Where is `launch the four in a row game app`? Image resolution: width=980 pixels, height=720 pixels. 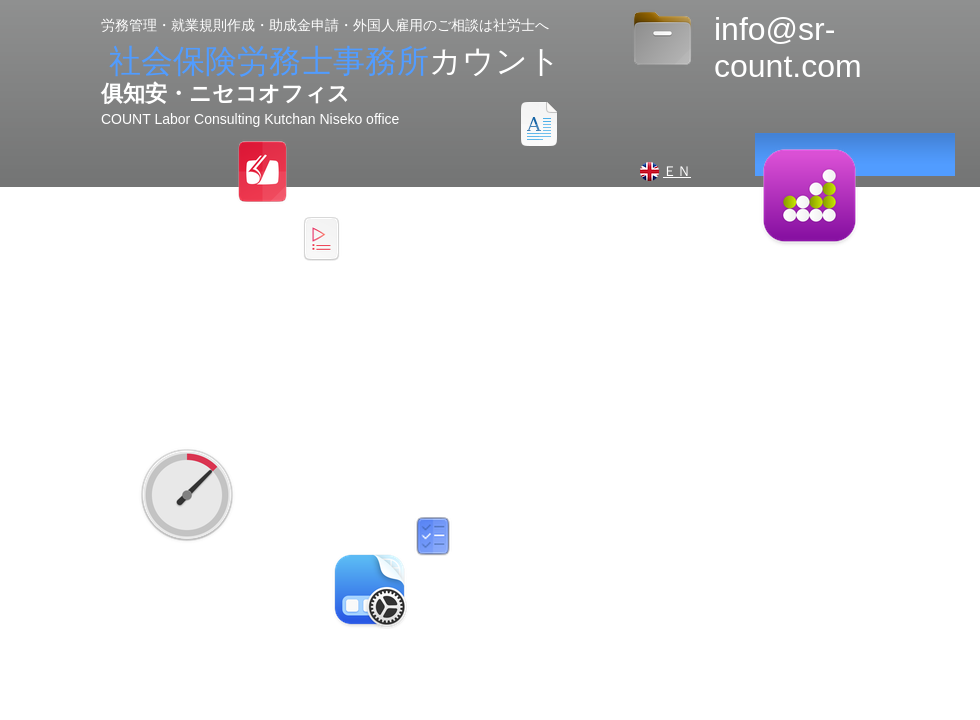
launch the four in a row game app is located at coordinates (809, 195).